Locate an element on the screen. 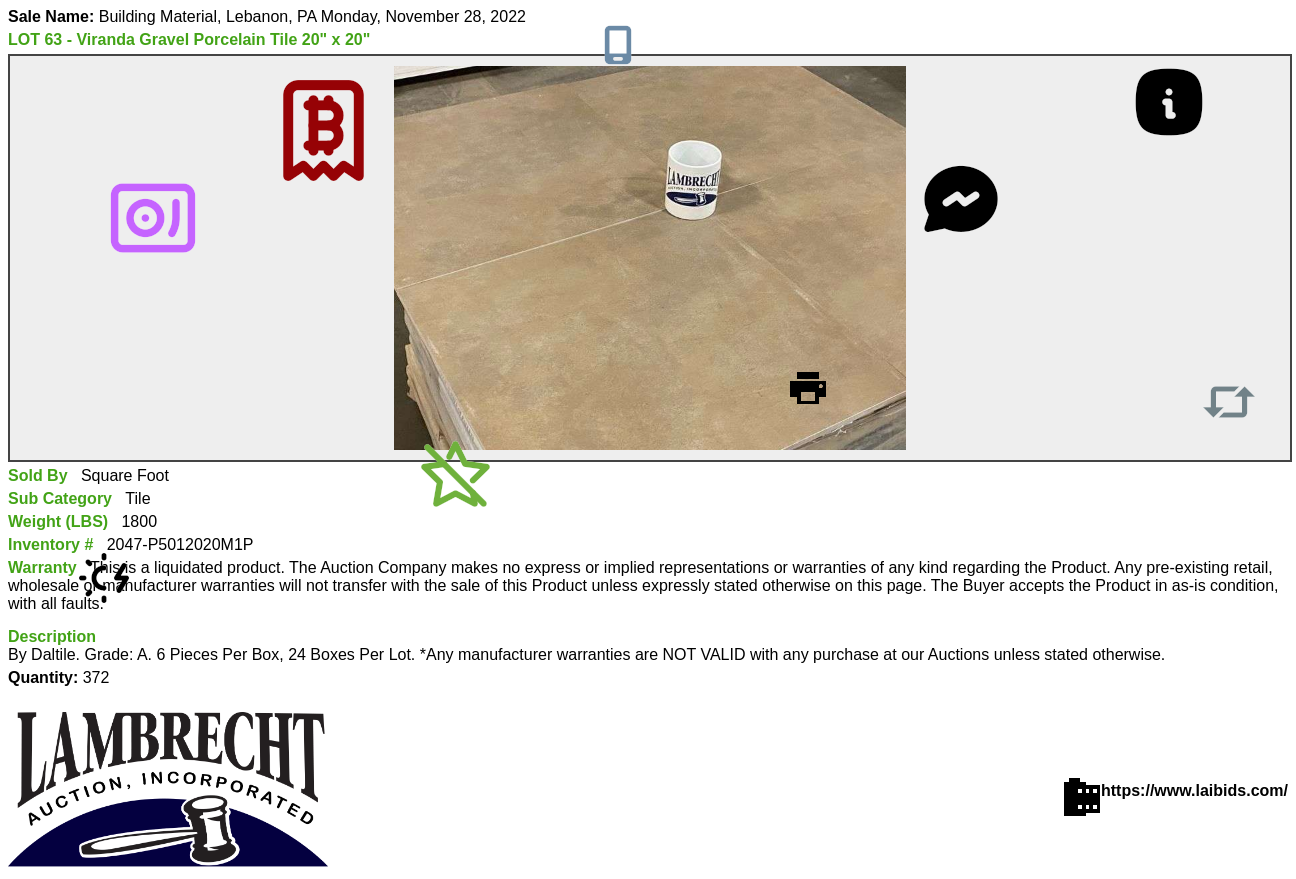 The image size is (1296, 879). view more information or details is located at coordinates (1169, 102).